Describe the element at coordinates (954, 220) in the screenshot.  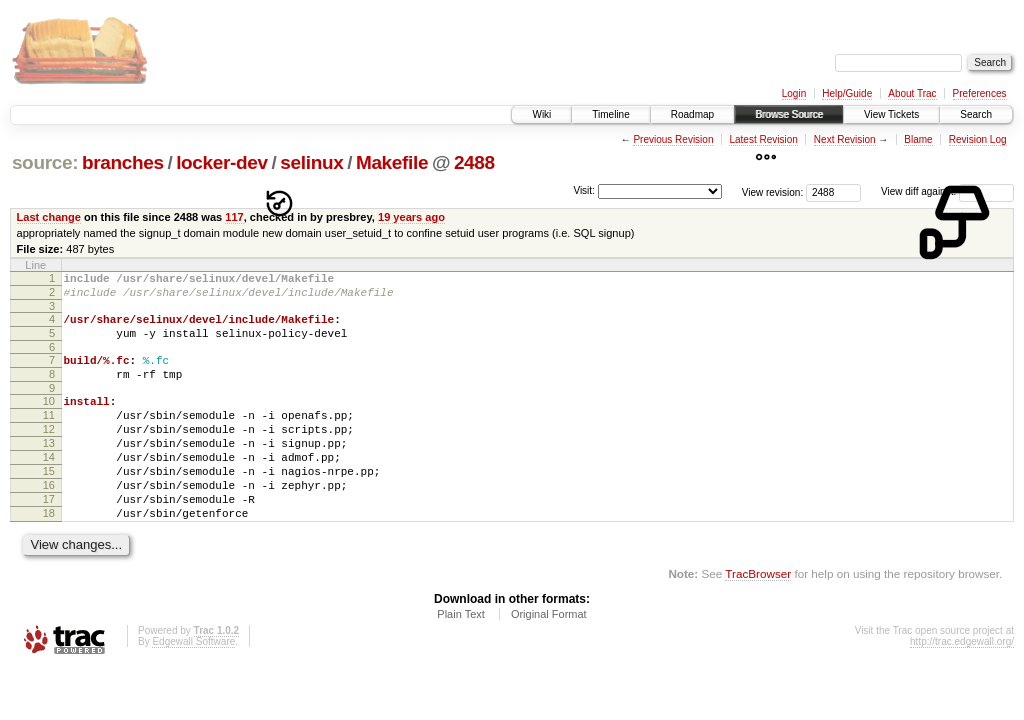
I see `select a wall-mounted light fixture` at that location.